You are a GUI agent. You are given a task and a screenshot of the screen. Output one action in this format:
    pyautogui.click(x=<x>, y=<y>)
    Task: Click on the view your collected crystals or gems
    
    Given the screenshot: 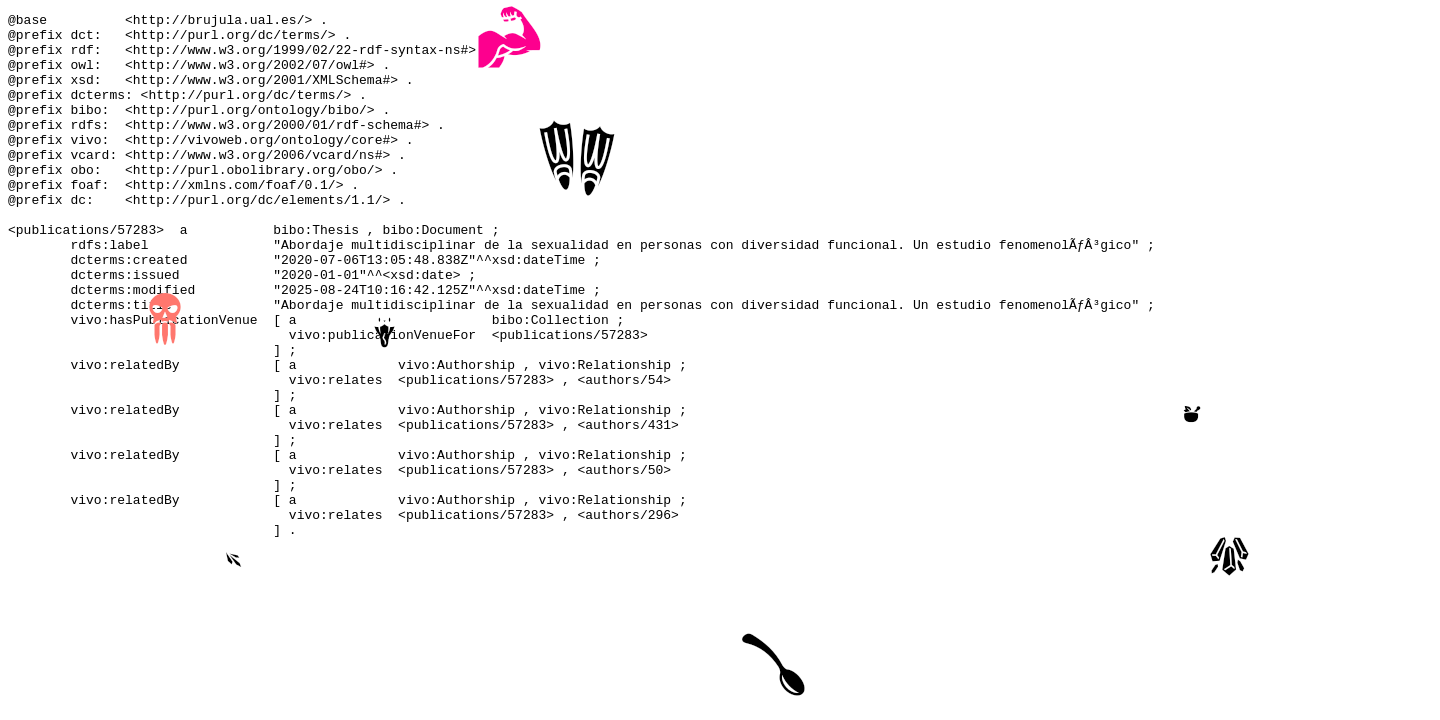 What is the action you would take?
    pyautogui.click(x=1229, y=556)
    